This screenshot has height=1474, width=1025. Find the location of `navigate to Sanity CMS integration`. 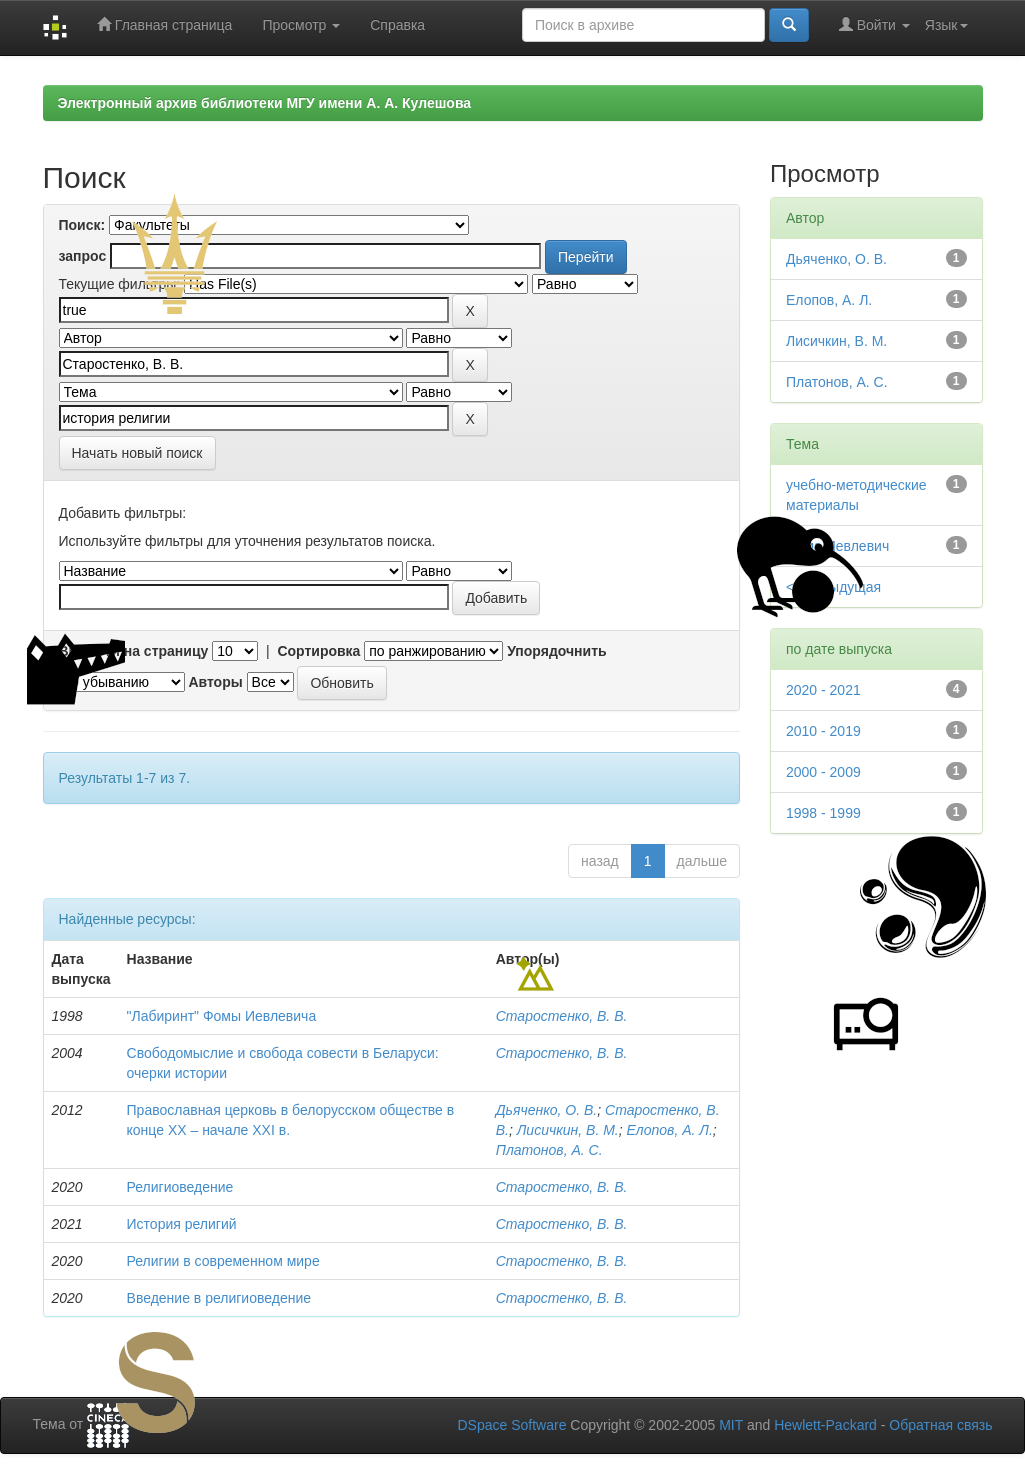

navigate to Sanity CMS integration is located at coordinates (155, 1382).